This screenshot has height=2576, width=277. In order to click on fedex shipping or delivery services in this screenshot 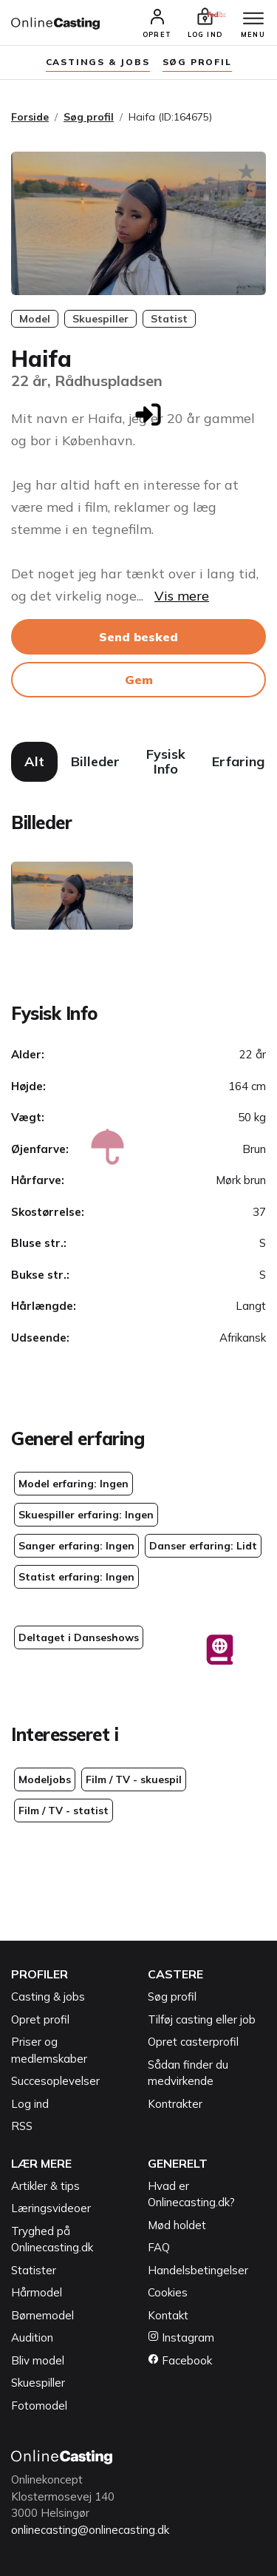, I will do `click(216, 14)`.